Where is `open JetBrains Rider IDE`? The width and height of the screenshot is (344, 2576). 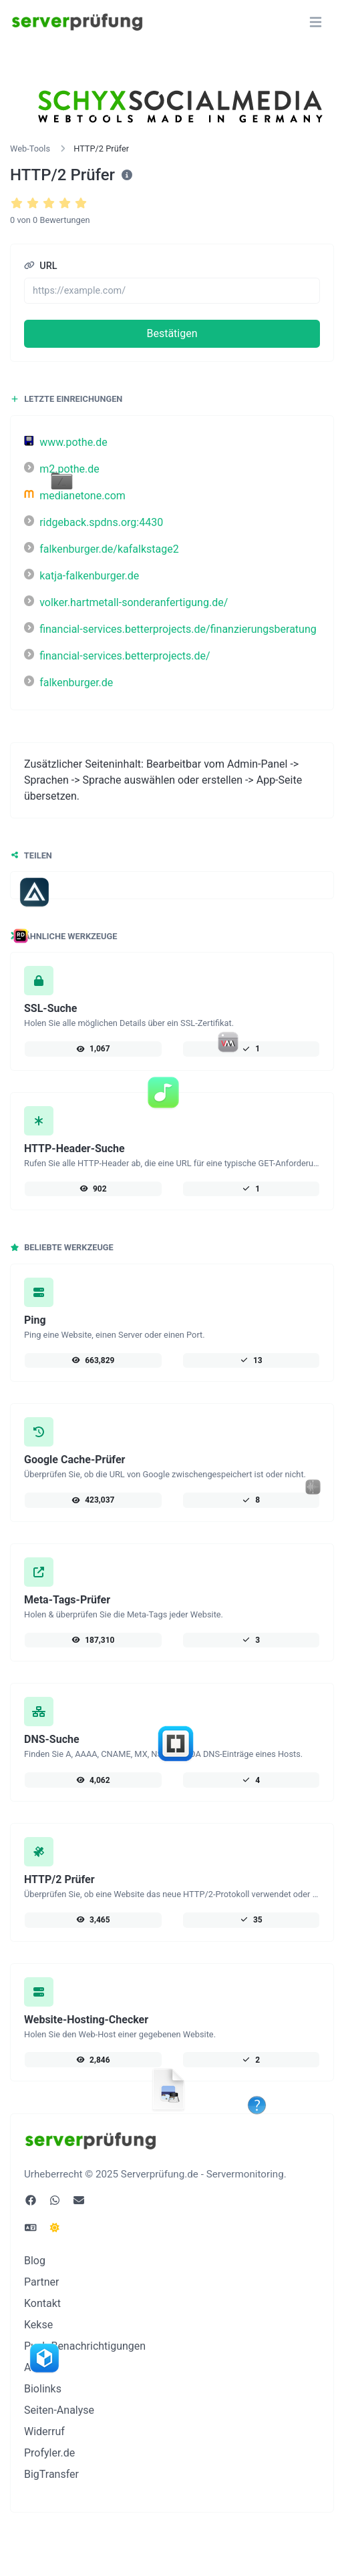
open JetBrains Rider IDE is located at coordinates (21, 936).